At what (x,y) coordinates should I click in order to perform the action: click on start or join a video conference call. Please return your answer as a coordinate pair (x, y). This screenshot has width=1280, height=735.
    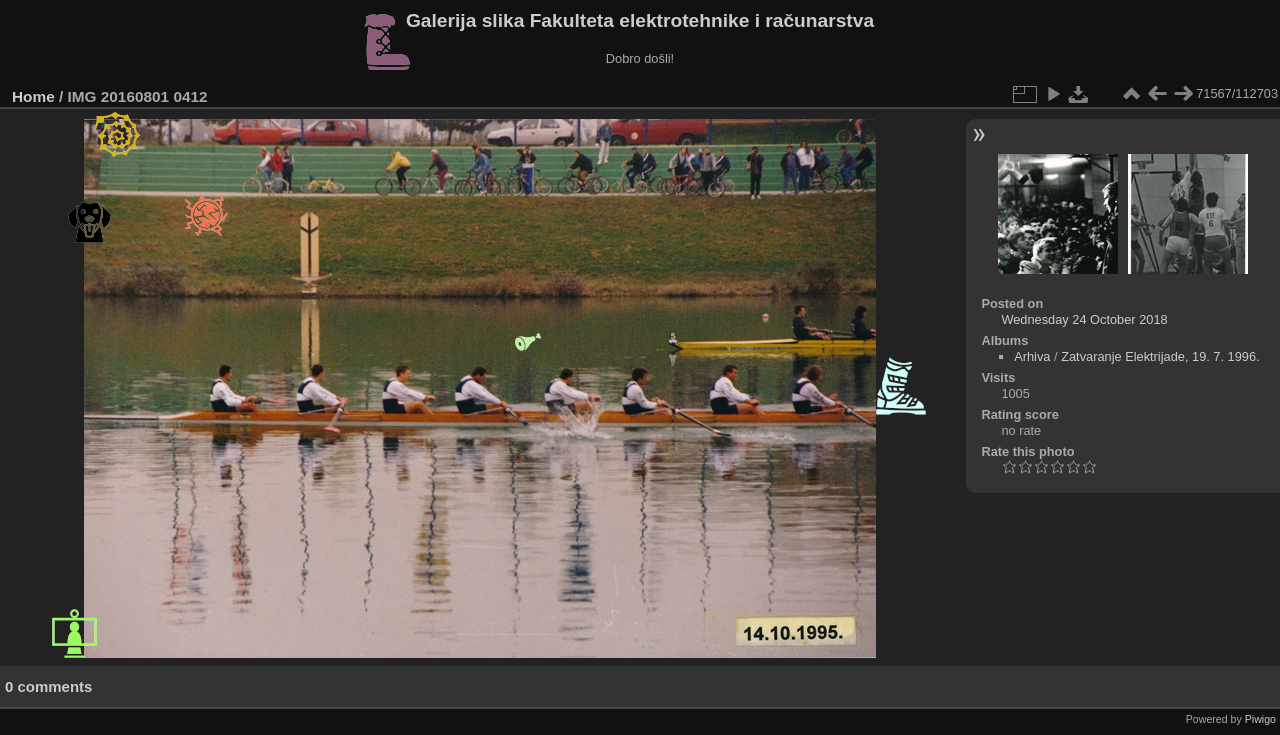
    Looking at the image, I should click on (74, 633).